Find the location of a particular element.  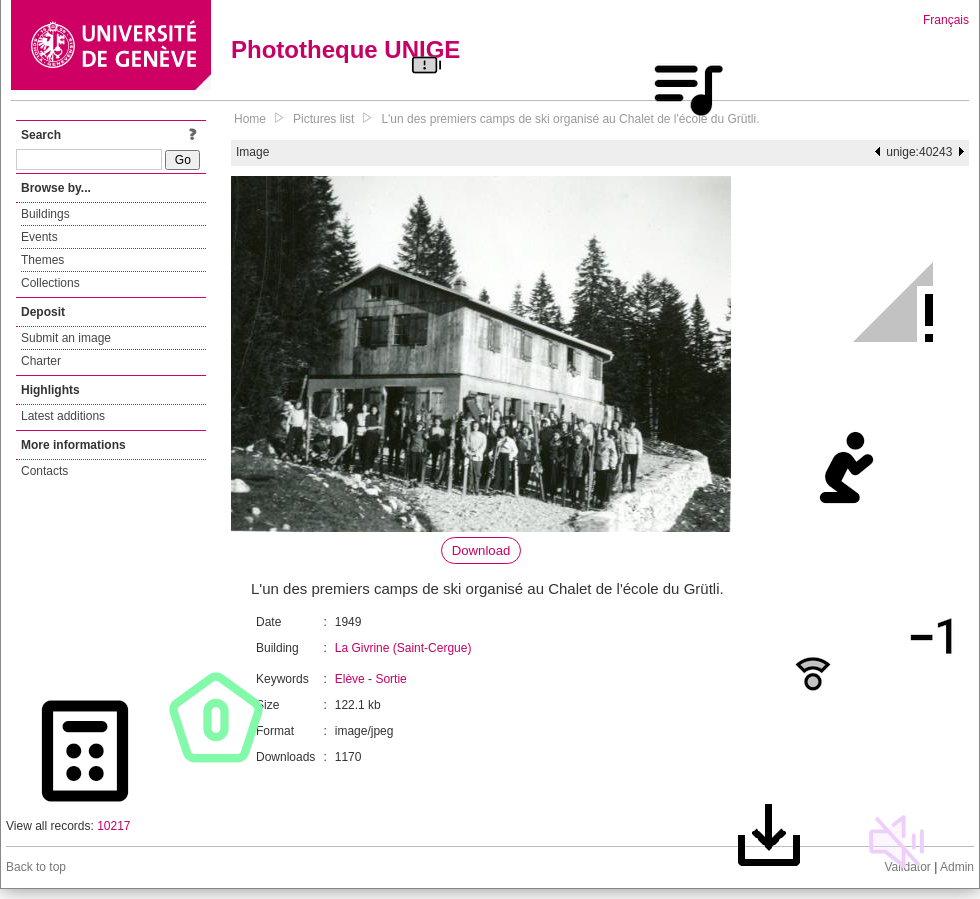

mute audio or sound is located at coordinates (895, 841).